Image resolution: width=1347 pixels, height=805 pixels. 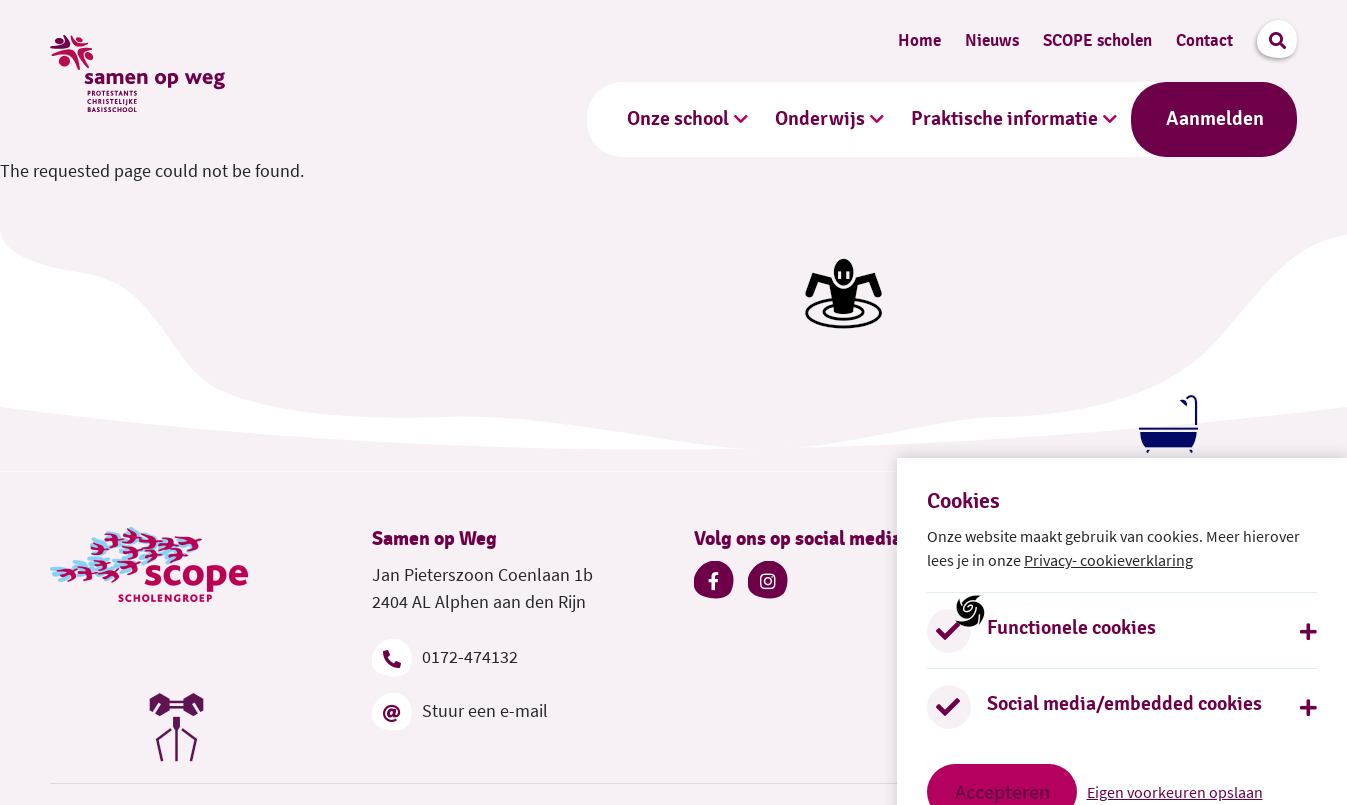 I want to click on indicates quicksand hazard or trap in game, so click(x=843, y=293).